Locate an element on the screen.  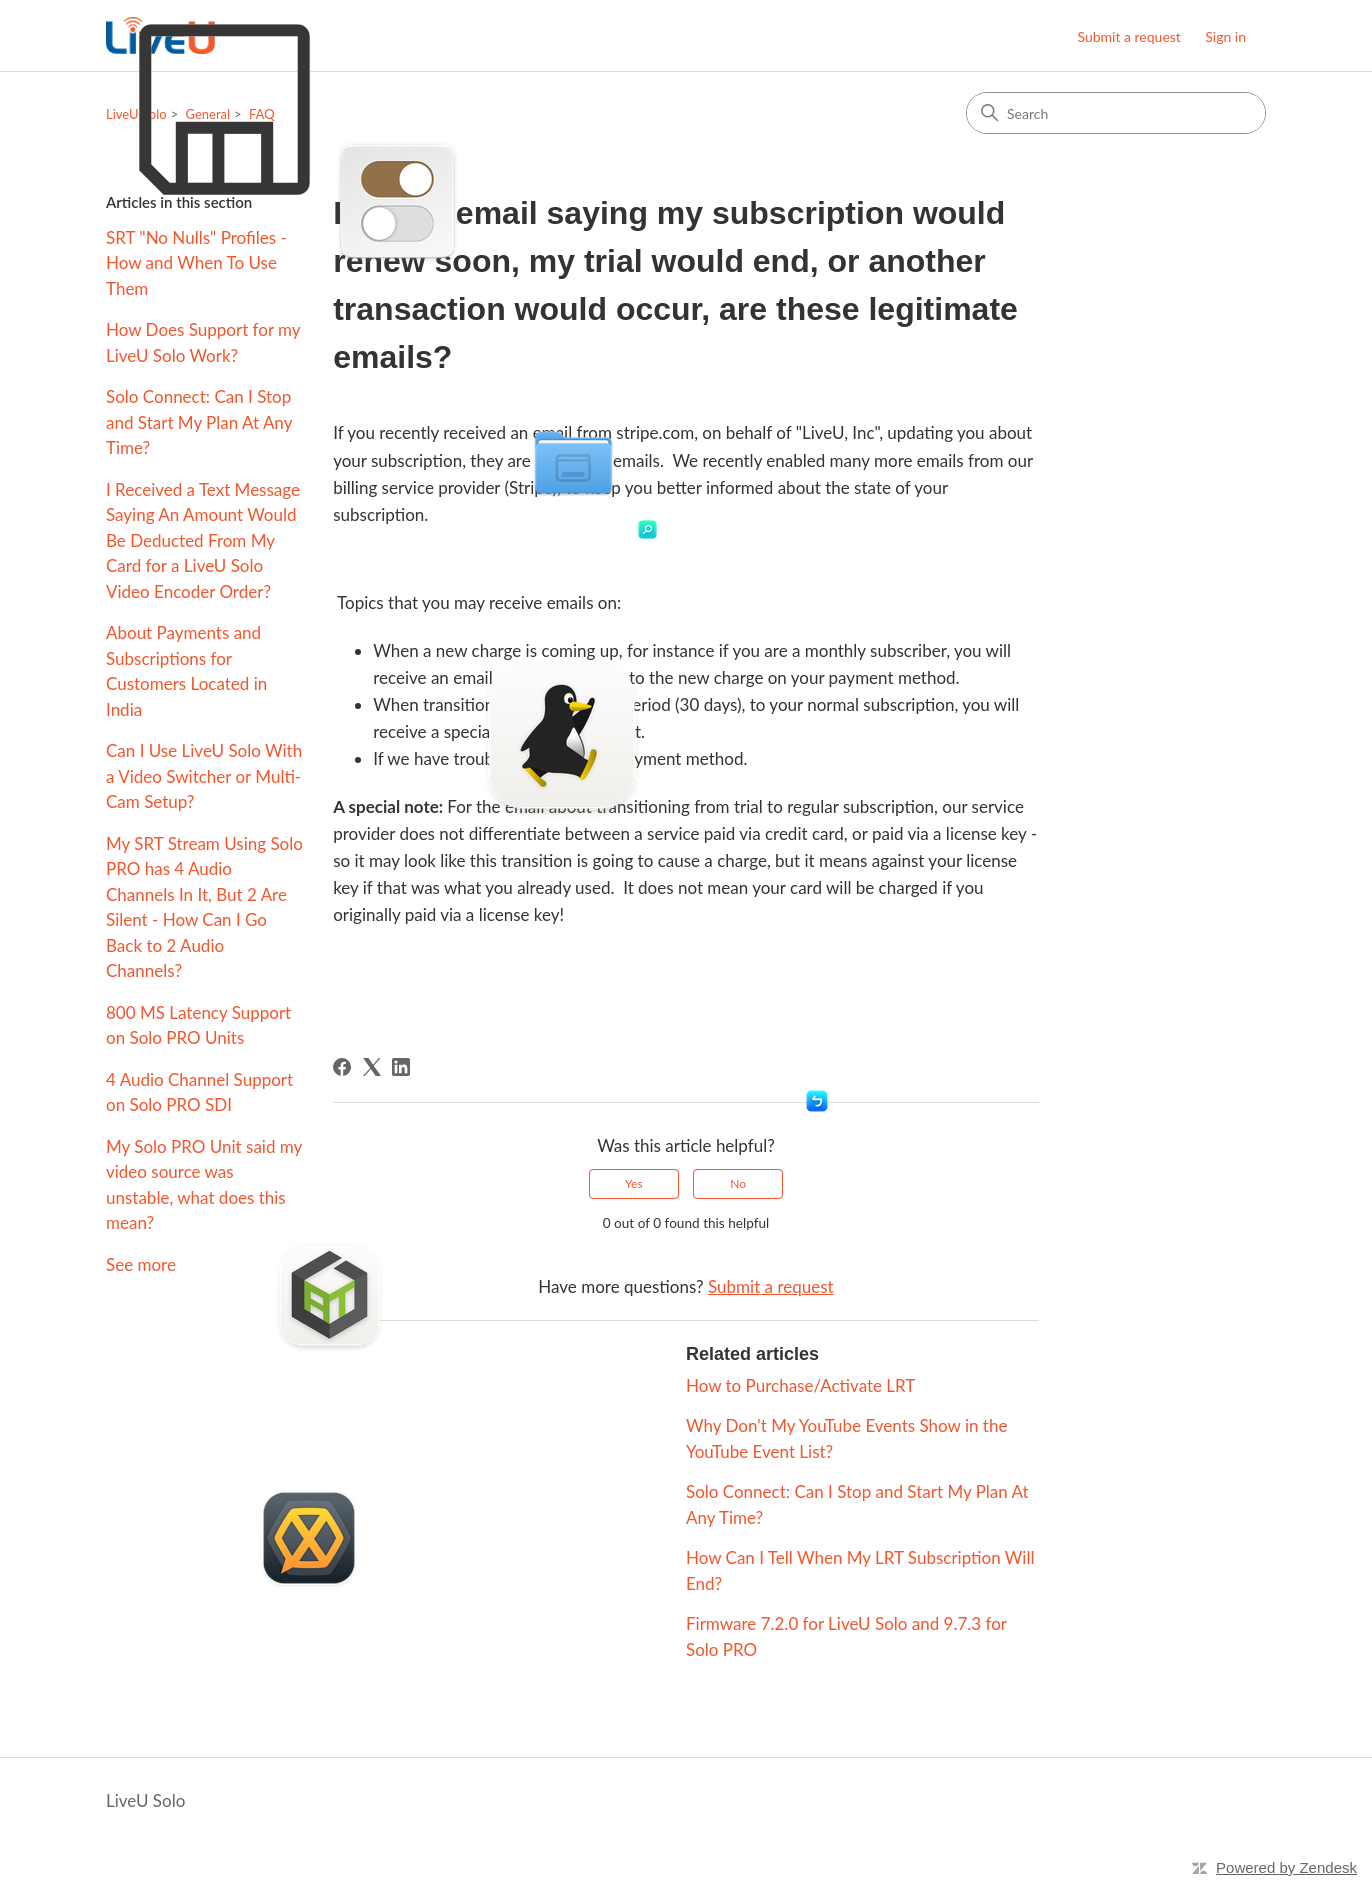
open hexchat irc client is located at coordinates (309, 1538).